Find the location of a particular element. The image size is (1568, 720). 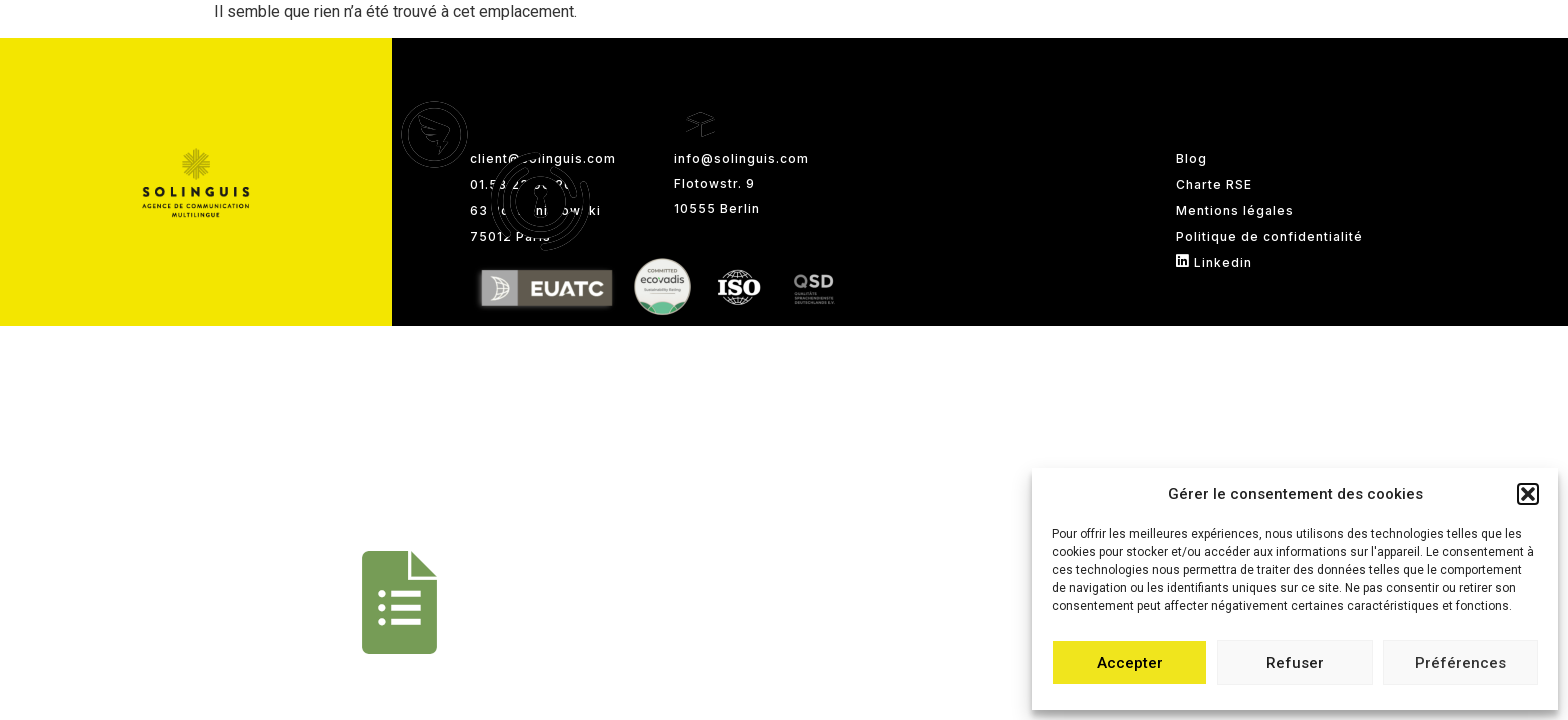

open Airtable app is located at coordinates (700, 124).